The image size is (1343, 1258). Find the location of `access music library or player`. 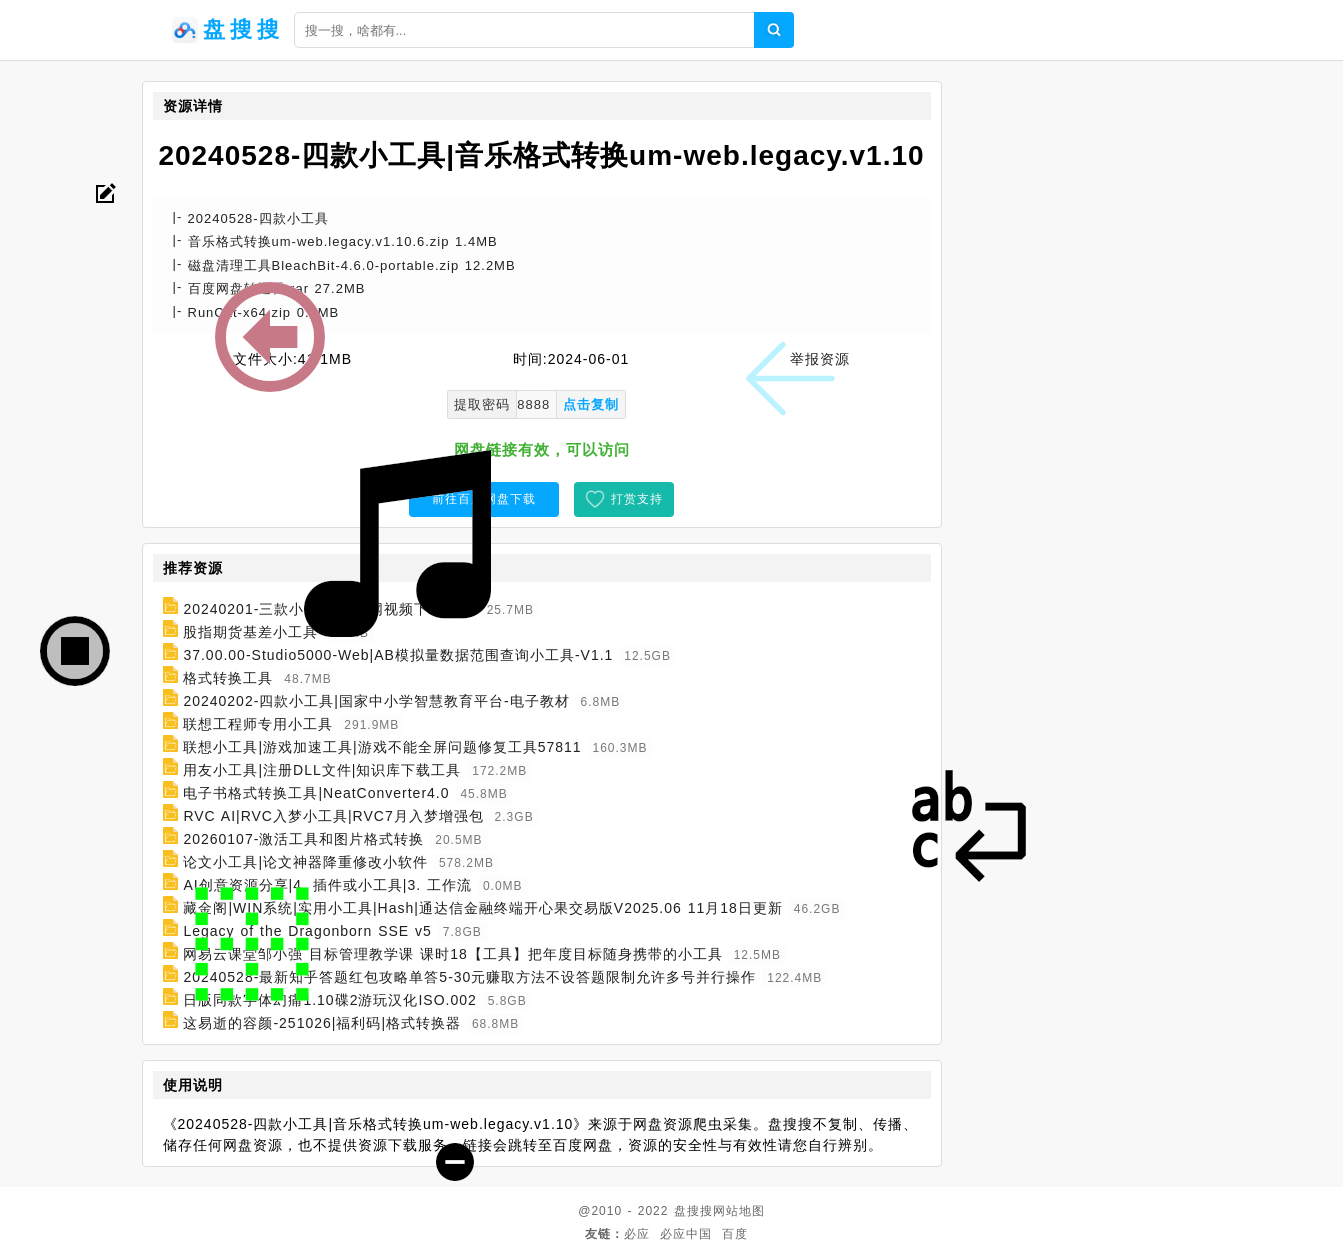

access music library or player is located at coordinates (397, 543).